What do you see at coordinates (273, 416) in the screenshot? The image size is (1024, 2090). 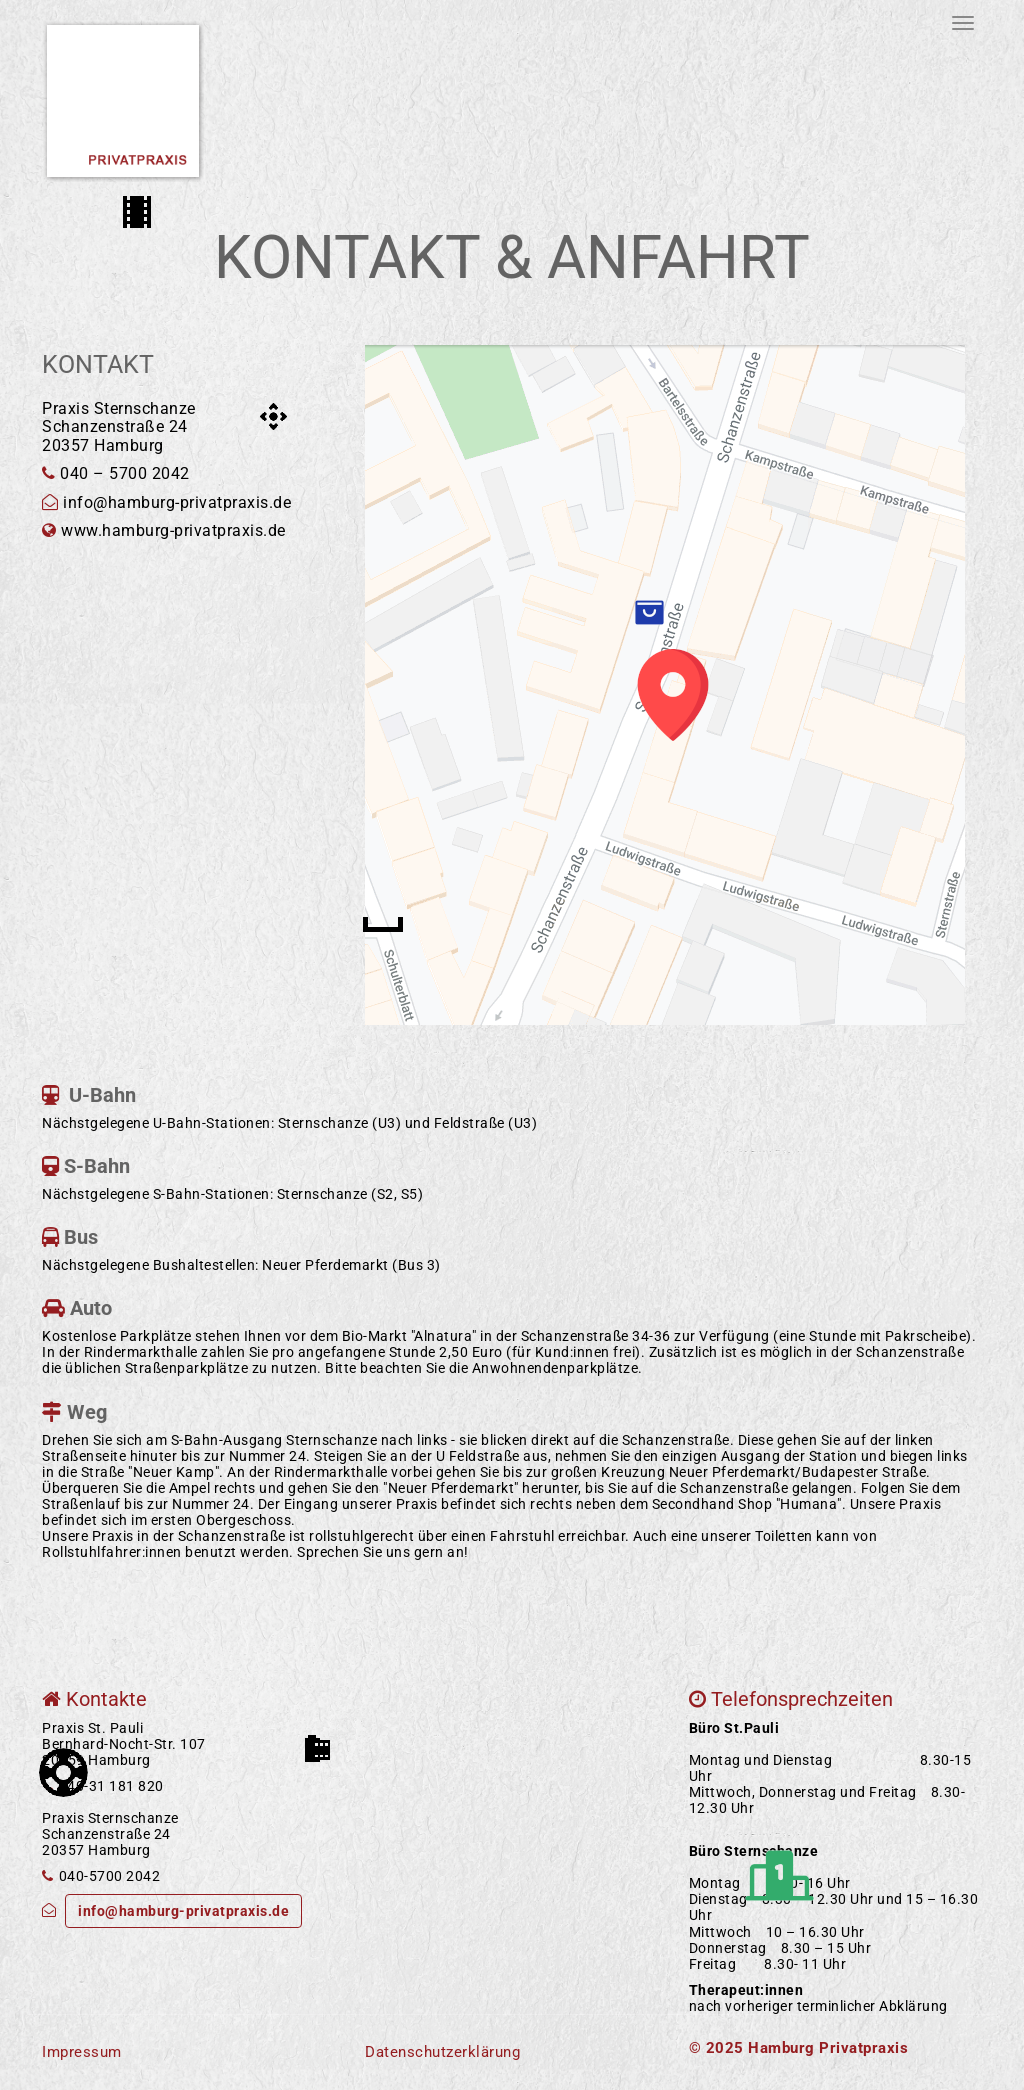 I see `pan or move camera position` at bounding box center [273, 416].